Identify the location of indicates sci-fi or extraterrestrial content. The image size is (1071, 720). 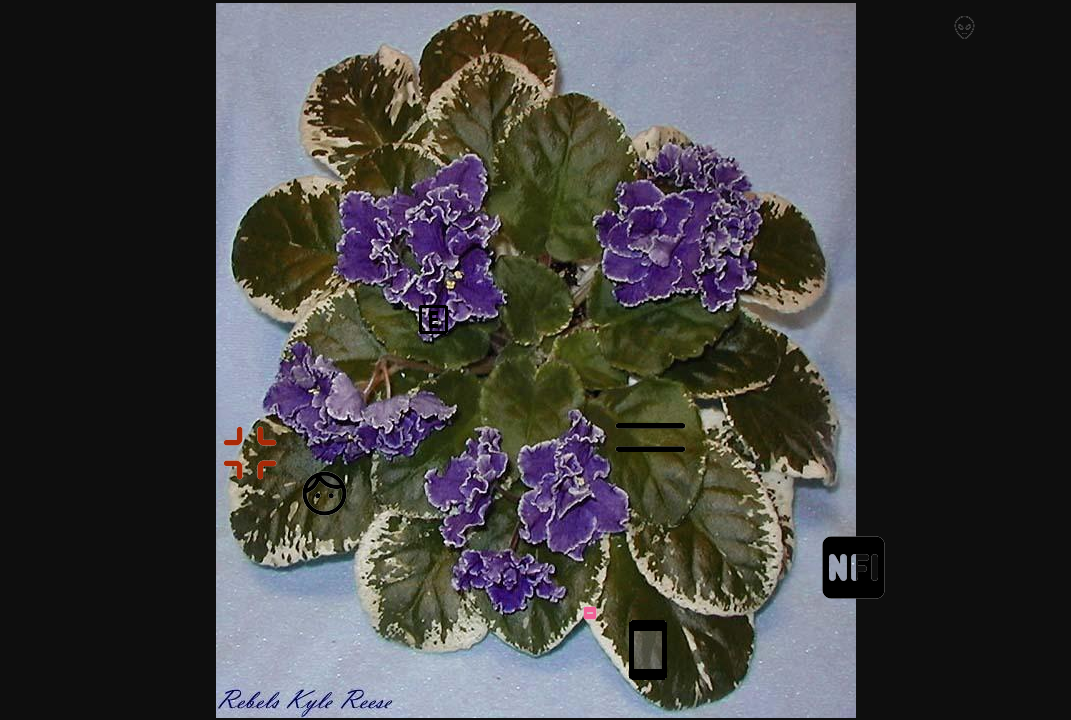
(964, 27).